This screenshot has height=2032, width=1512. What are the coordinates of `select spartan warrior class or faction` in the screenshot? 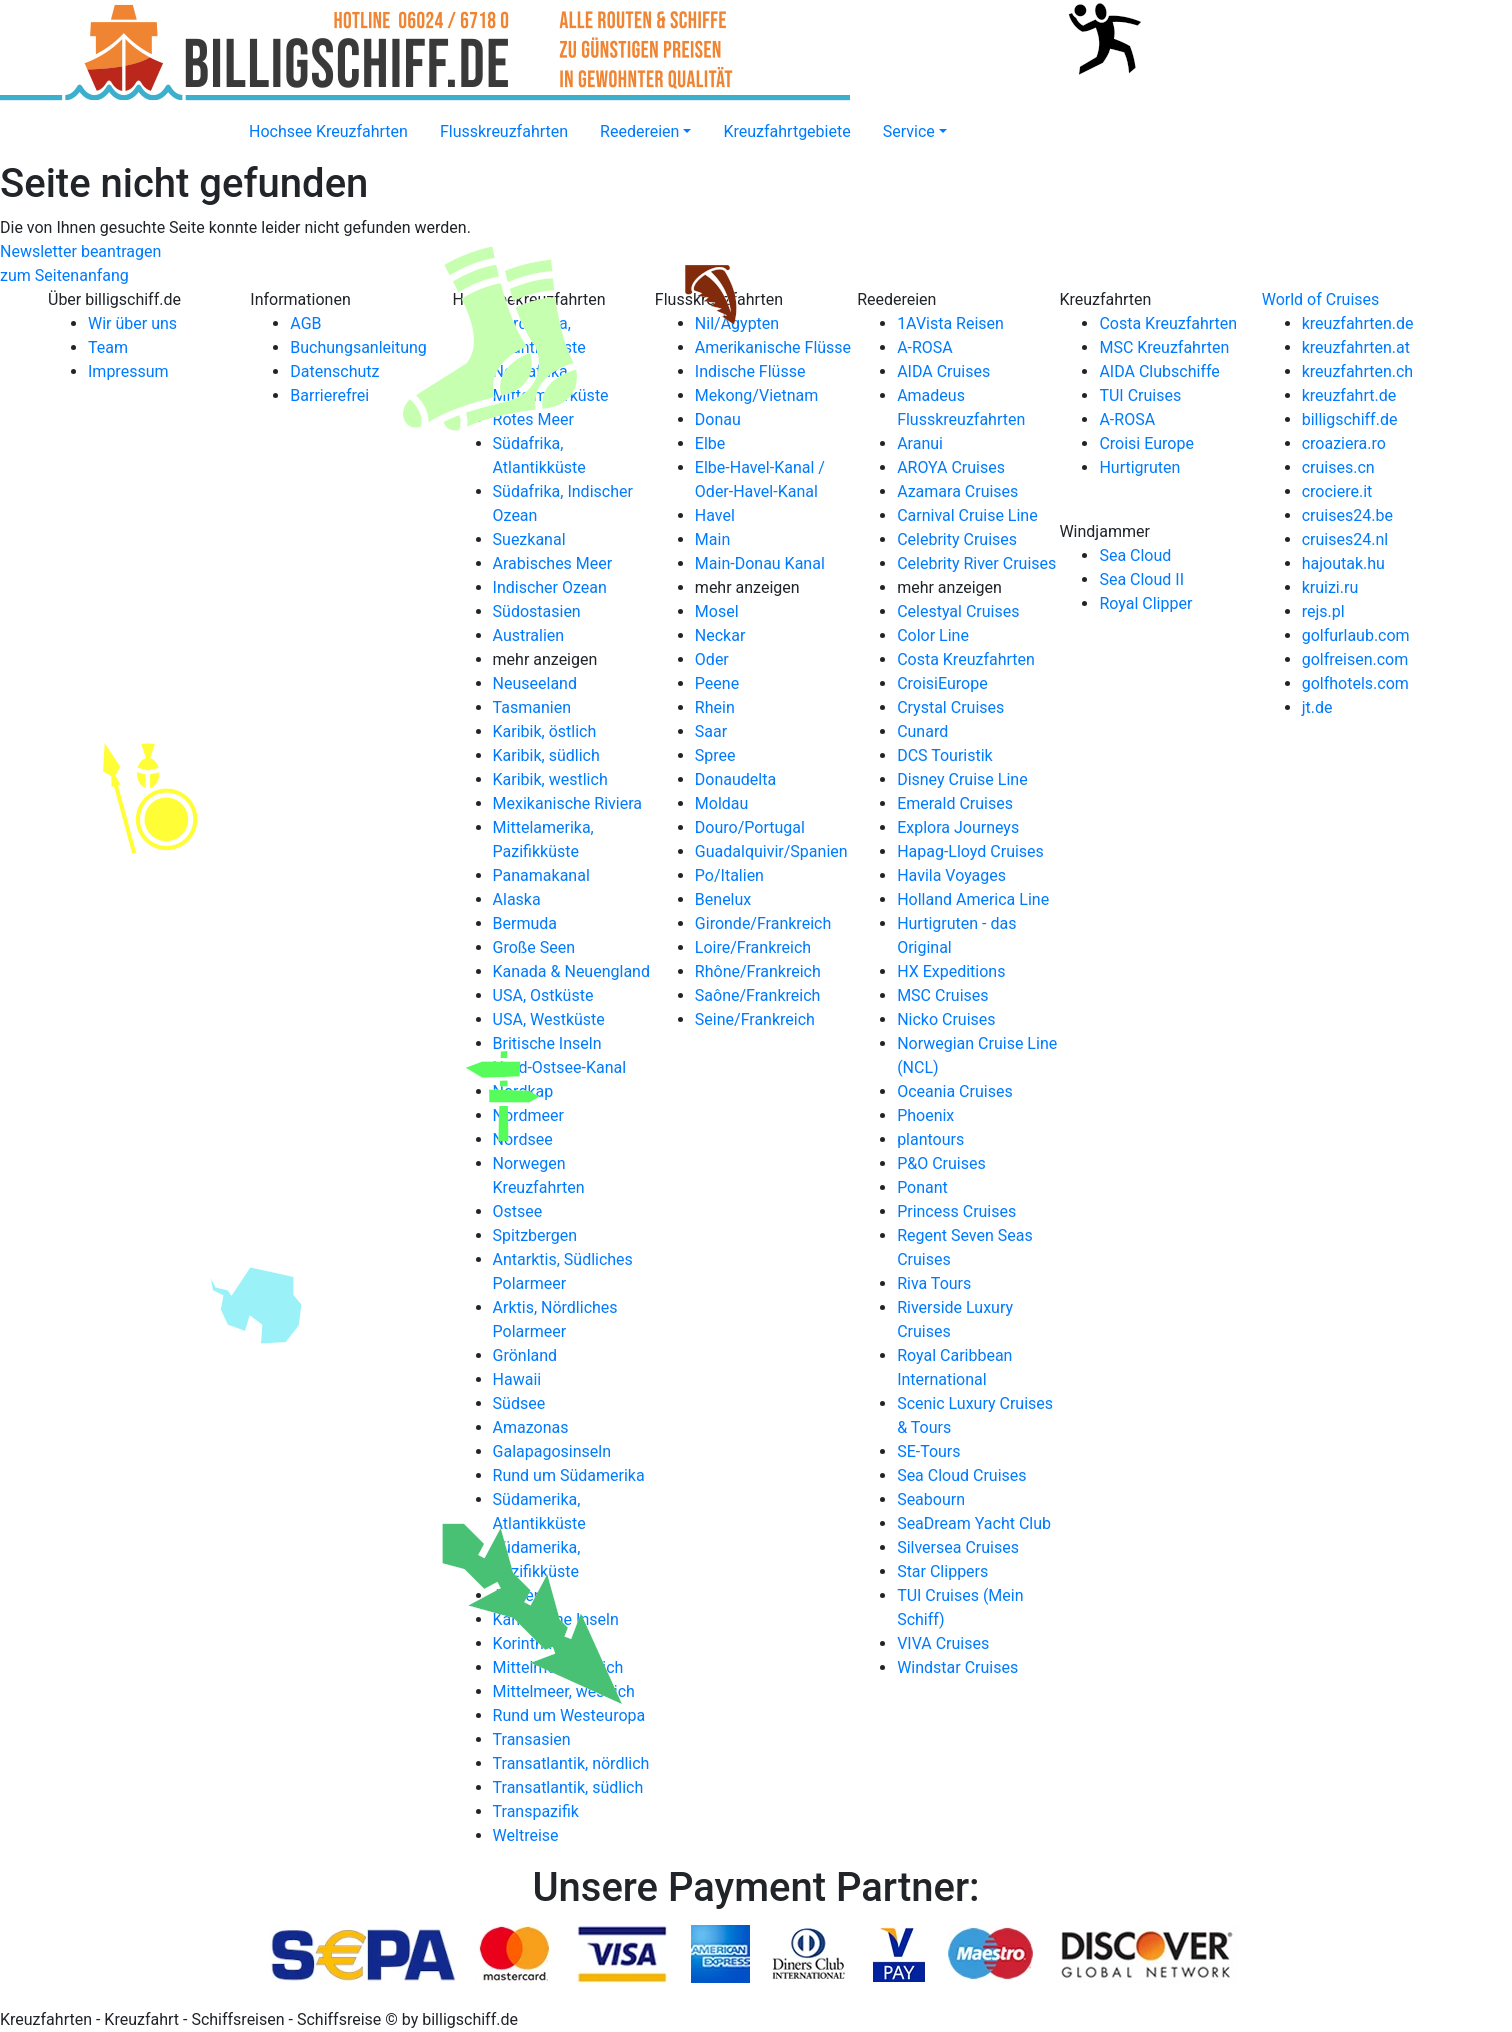 It's located at (144, 796).